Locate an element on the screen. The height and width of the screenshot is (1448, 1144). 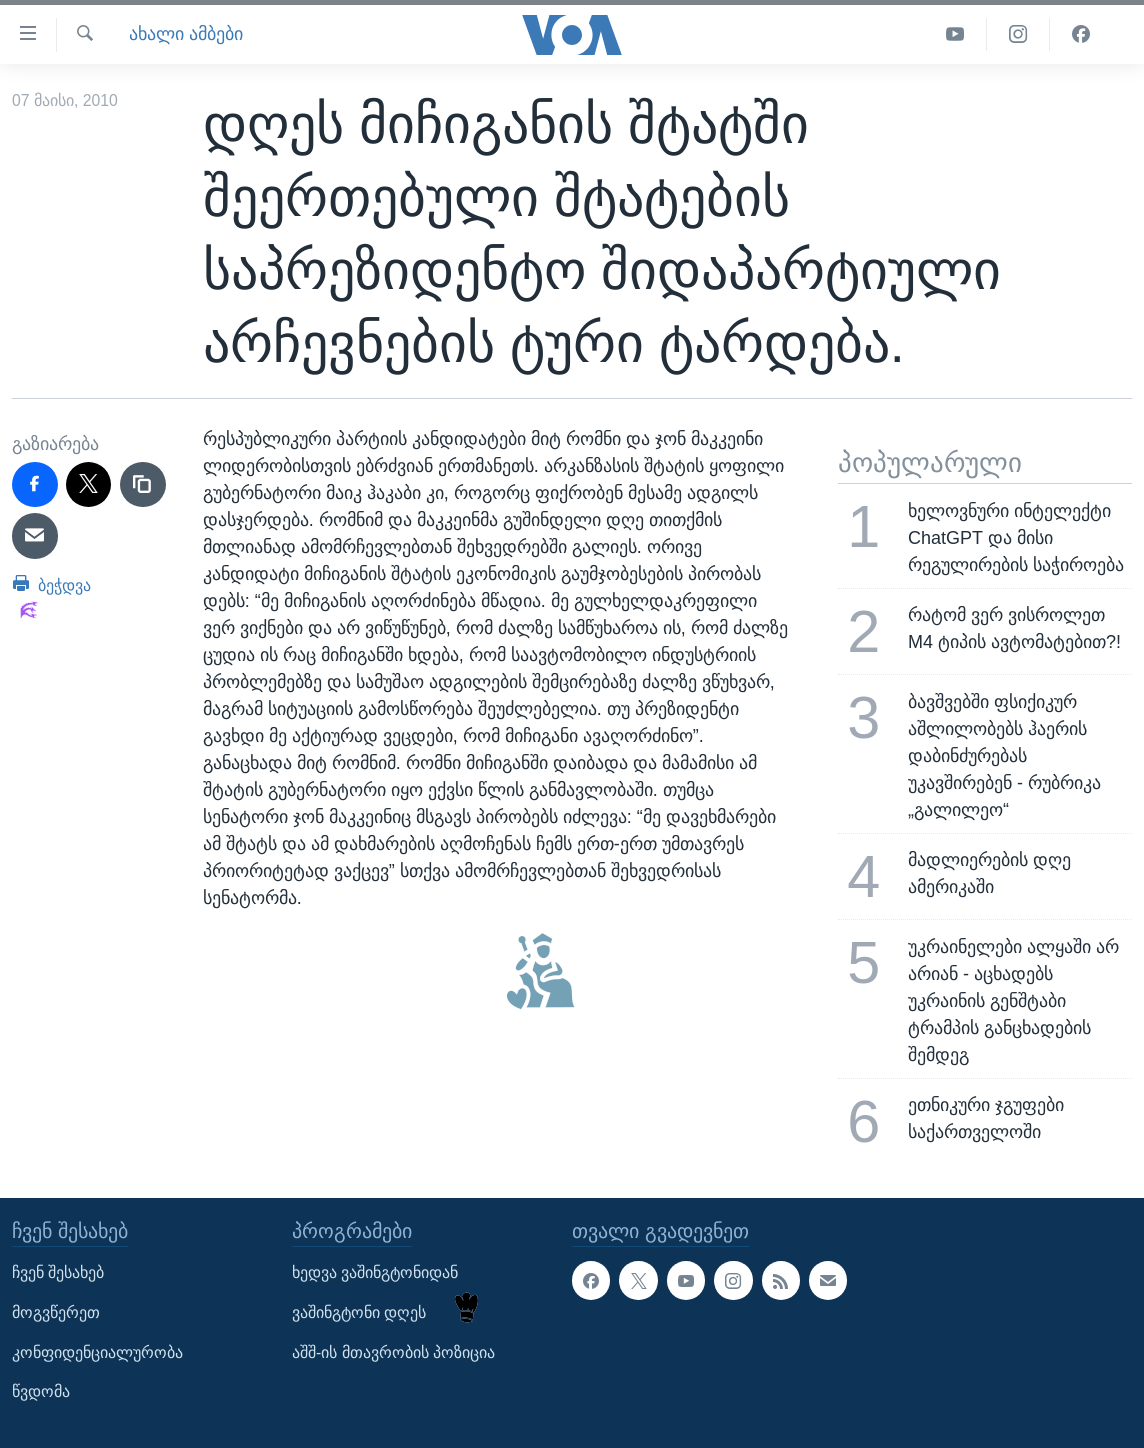
the empress tarot card is located at coordinates (542, 970).